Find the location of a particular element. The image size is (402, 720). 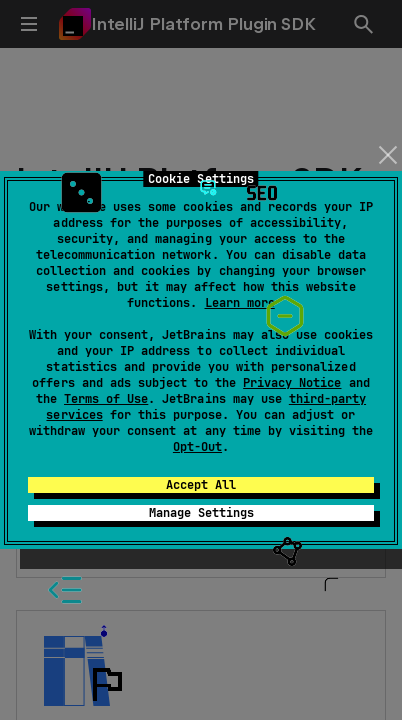

remove item from collection is located at coordinates (285, 316).